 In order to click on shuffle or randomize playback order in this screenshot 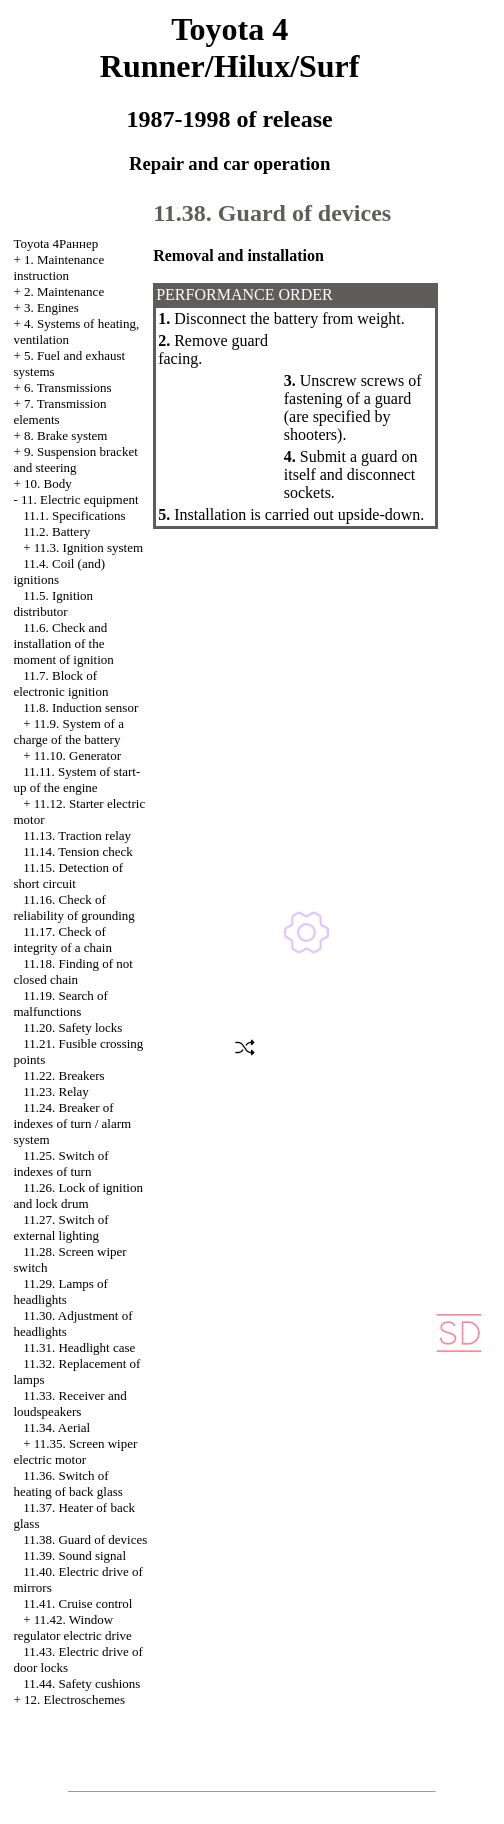, I will do `click(244, 1047)`.